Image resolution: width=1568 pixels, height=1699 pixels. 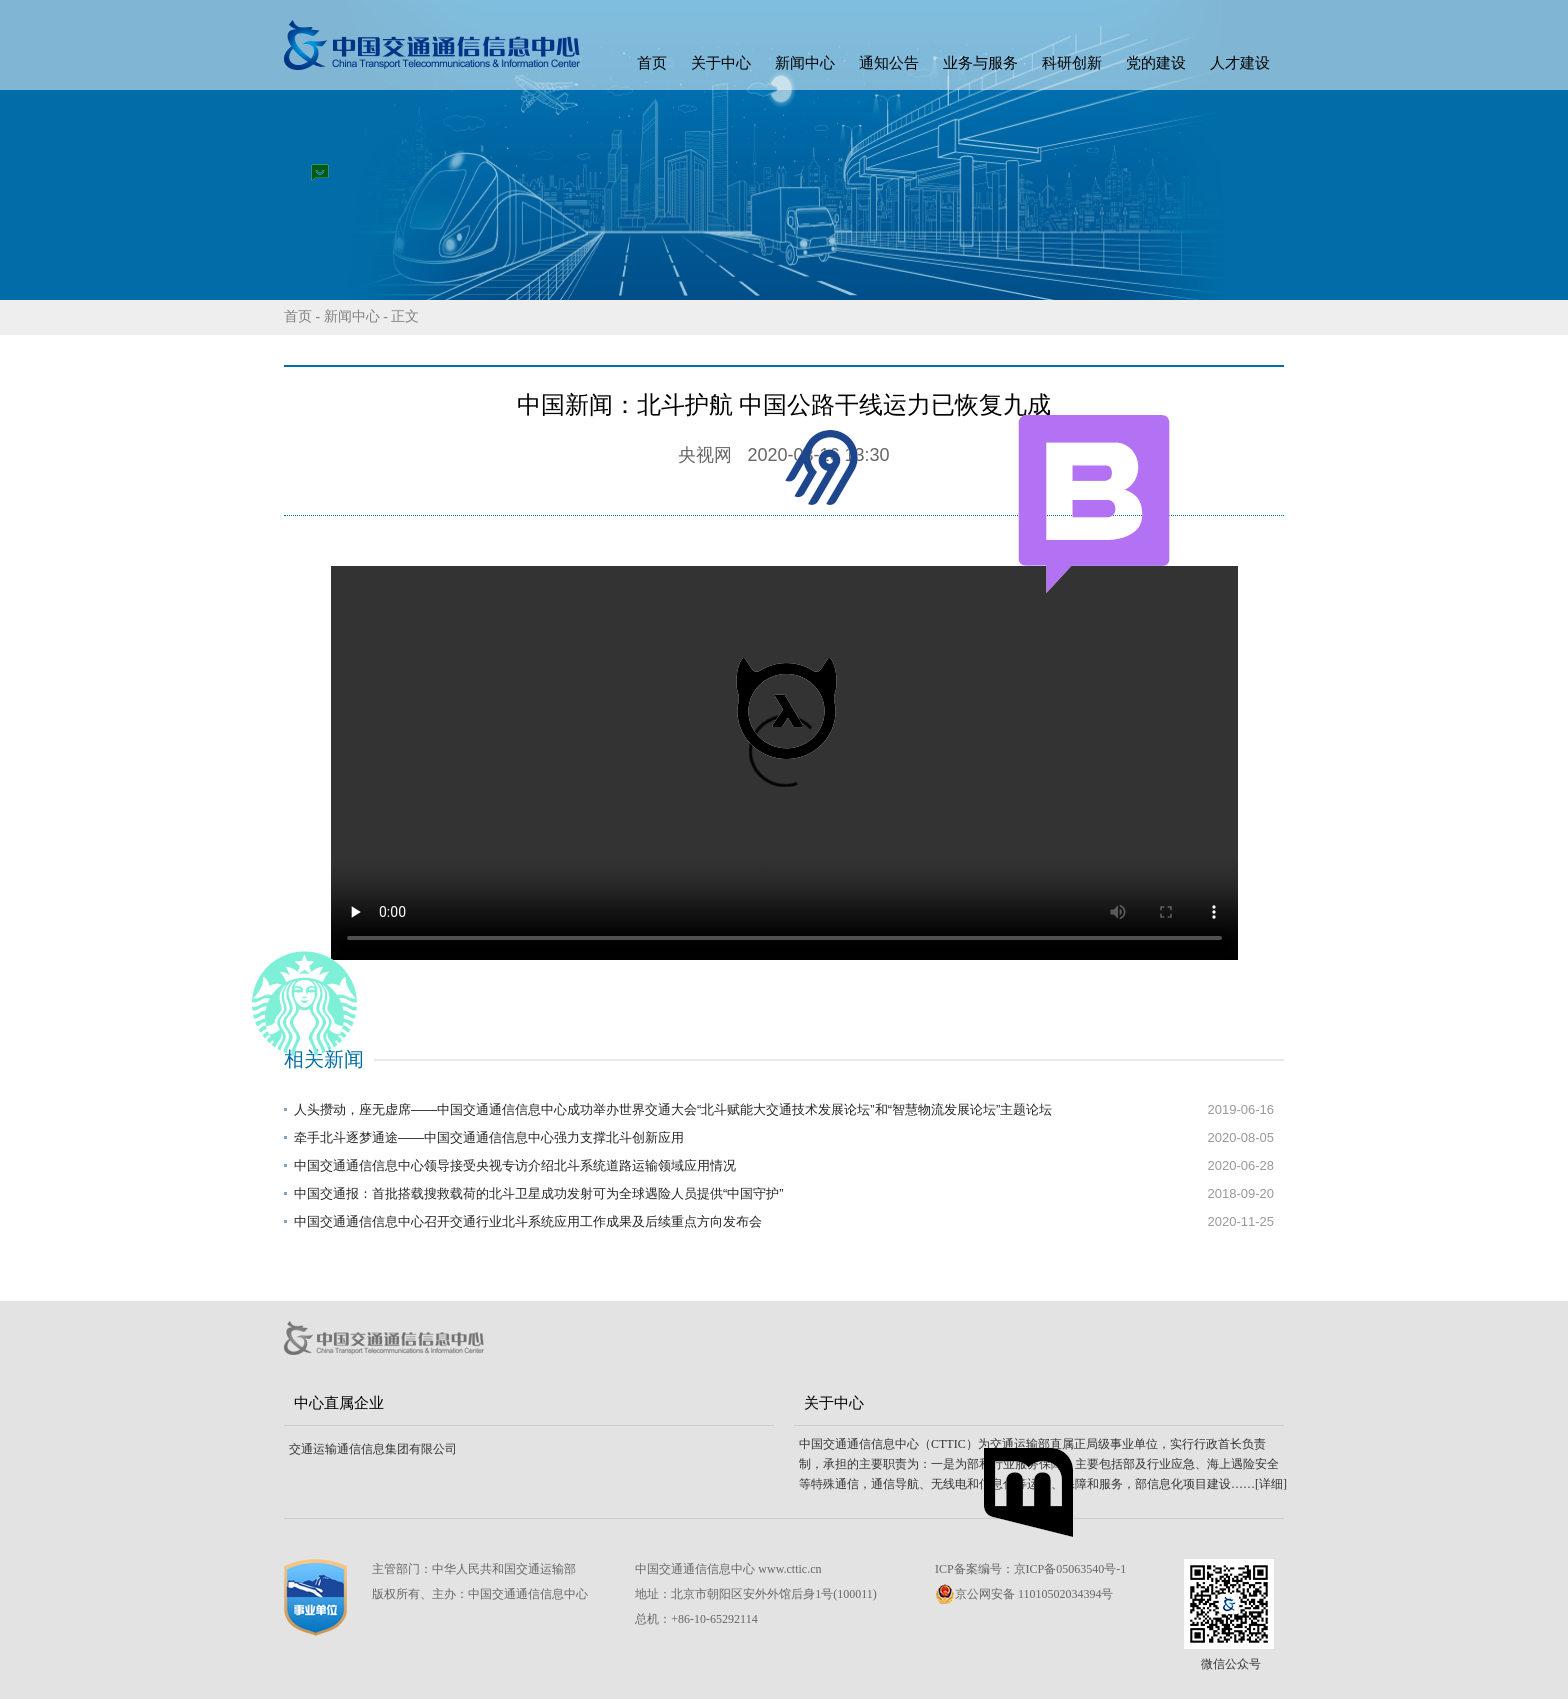 What do you see at coordinates (304, 1003) in the screenshot?
I see `open the Starbucks app` at bounding box center [304, 1003].